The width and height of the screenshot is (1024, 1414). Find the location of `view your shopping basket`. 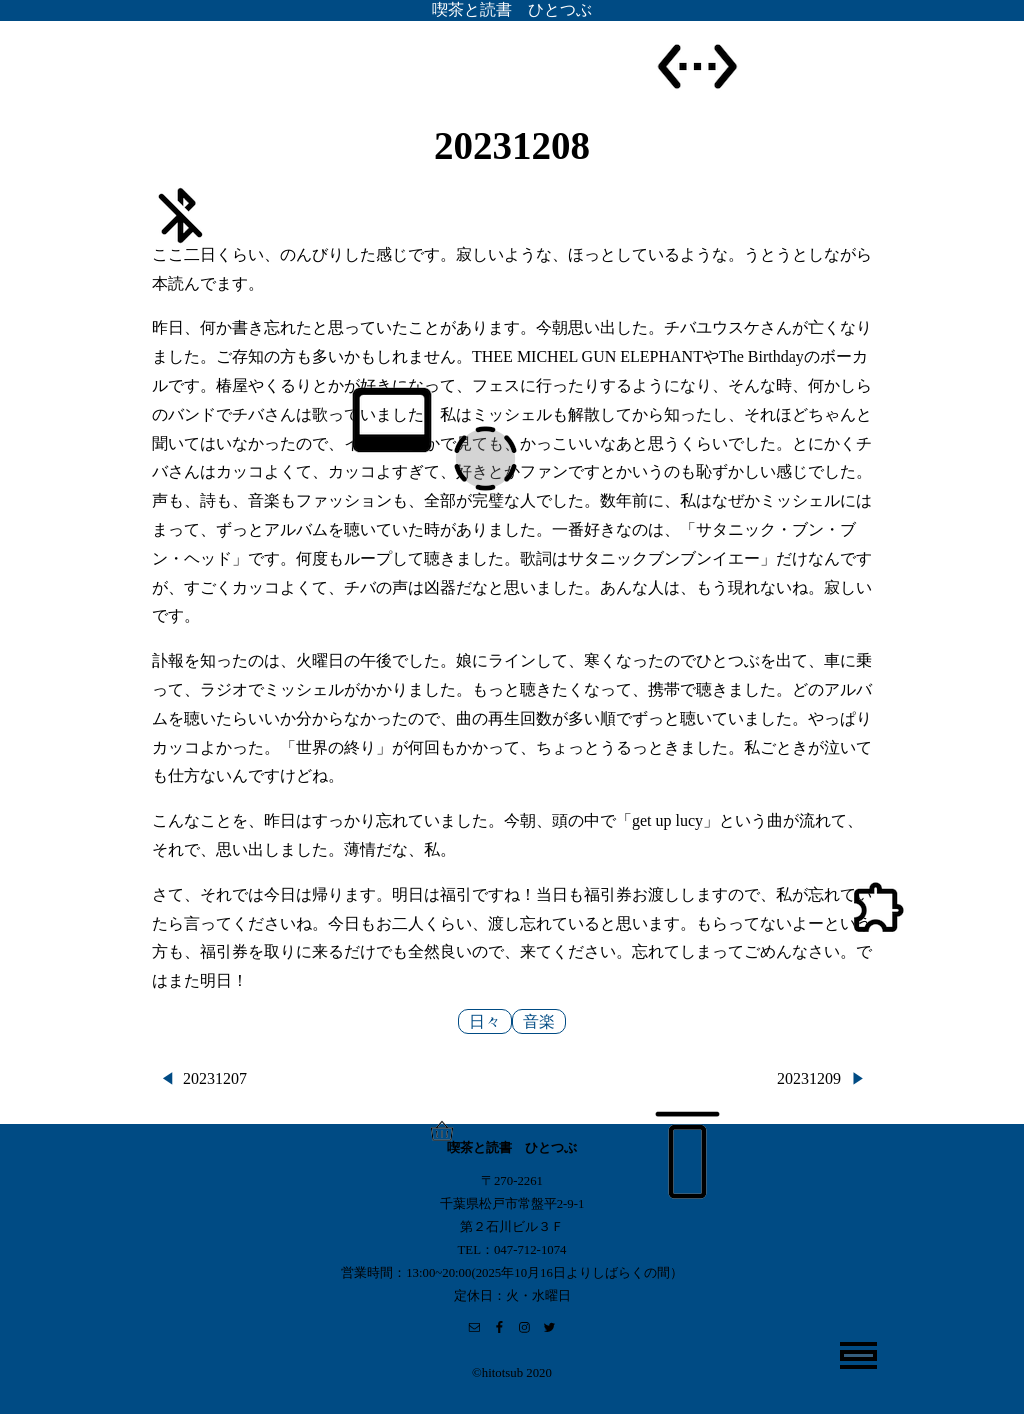

view your shopping basket is located at coordinates (442, 1132).